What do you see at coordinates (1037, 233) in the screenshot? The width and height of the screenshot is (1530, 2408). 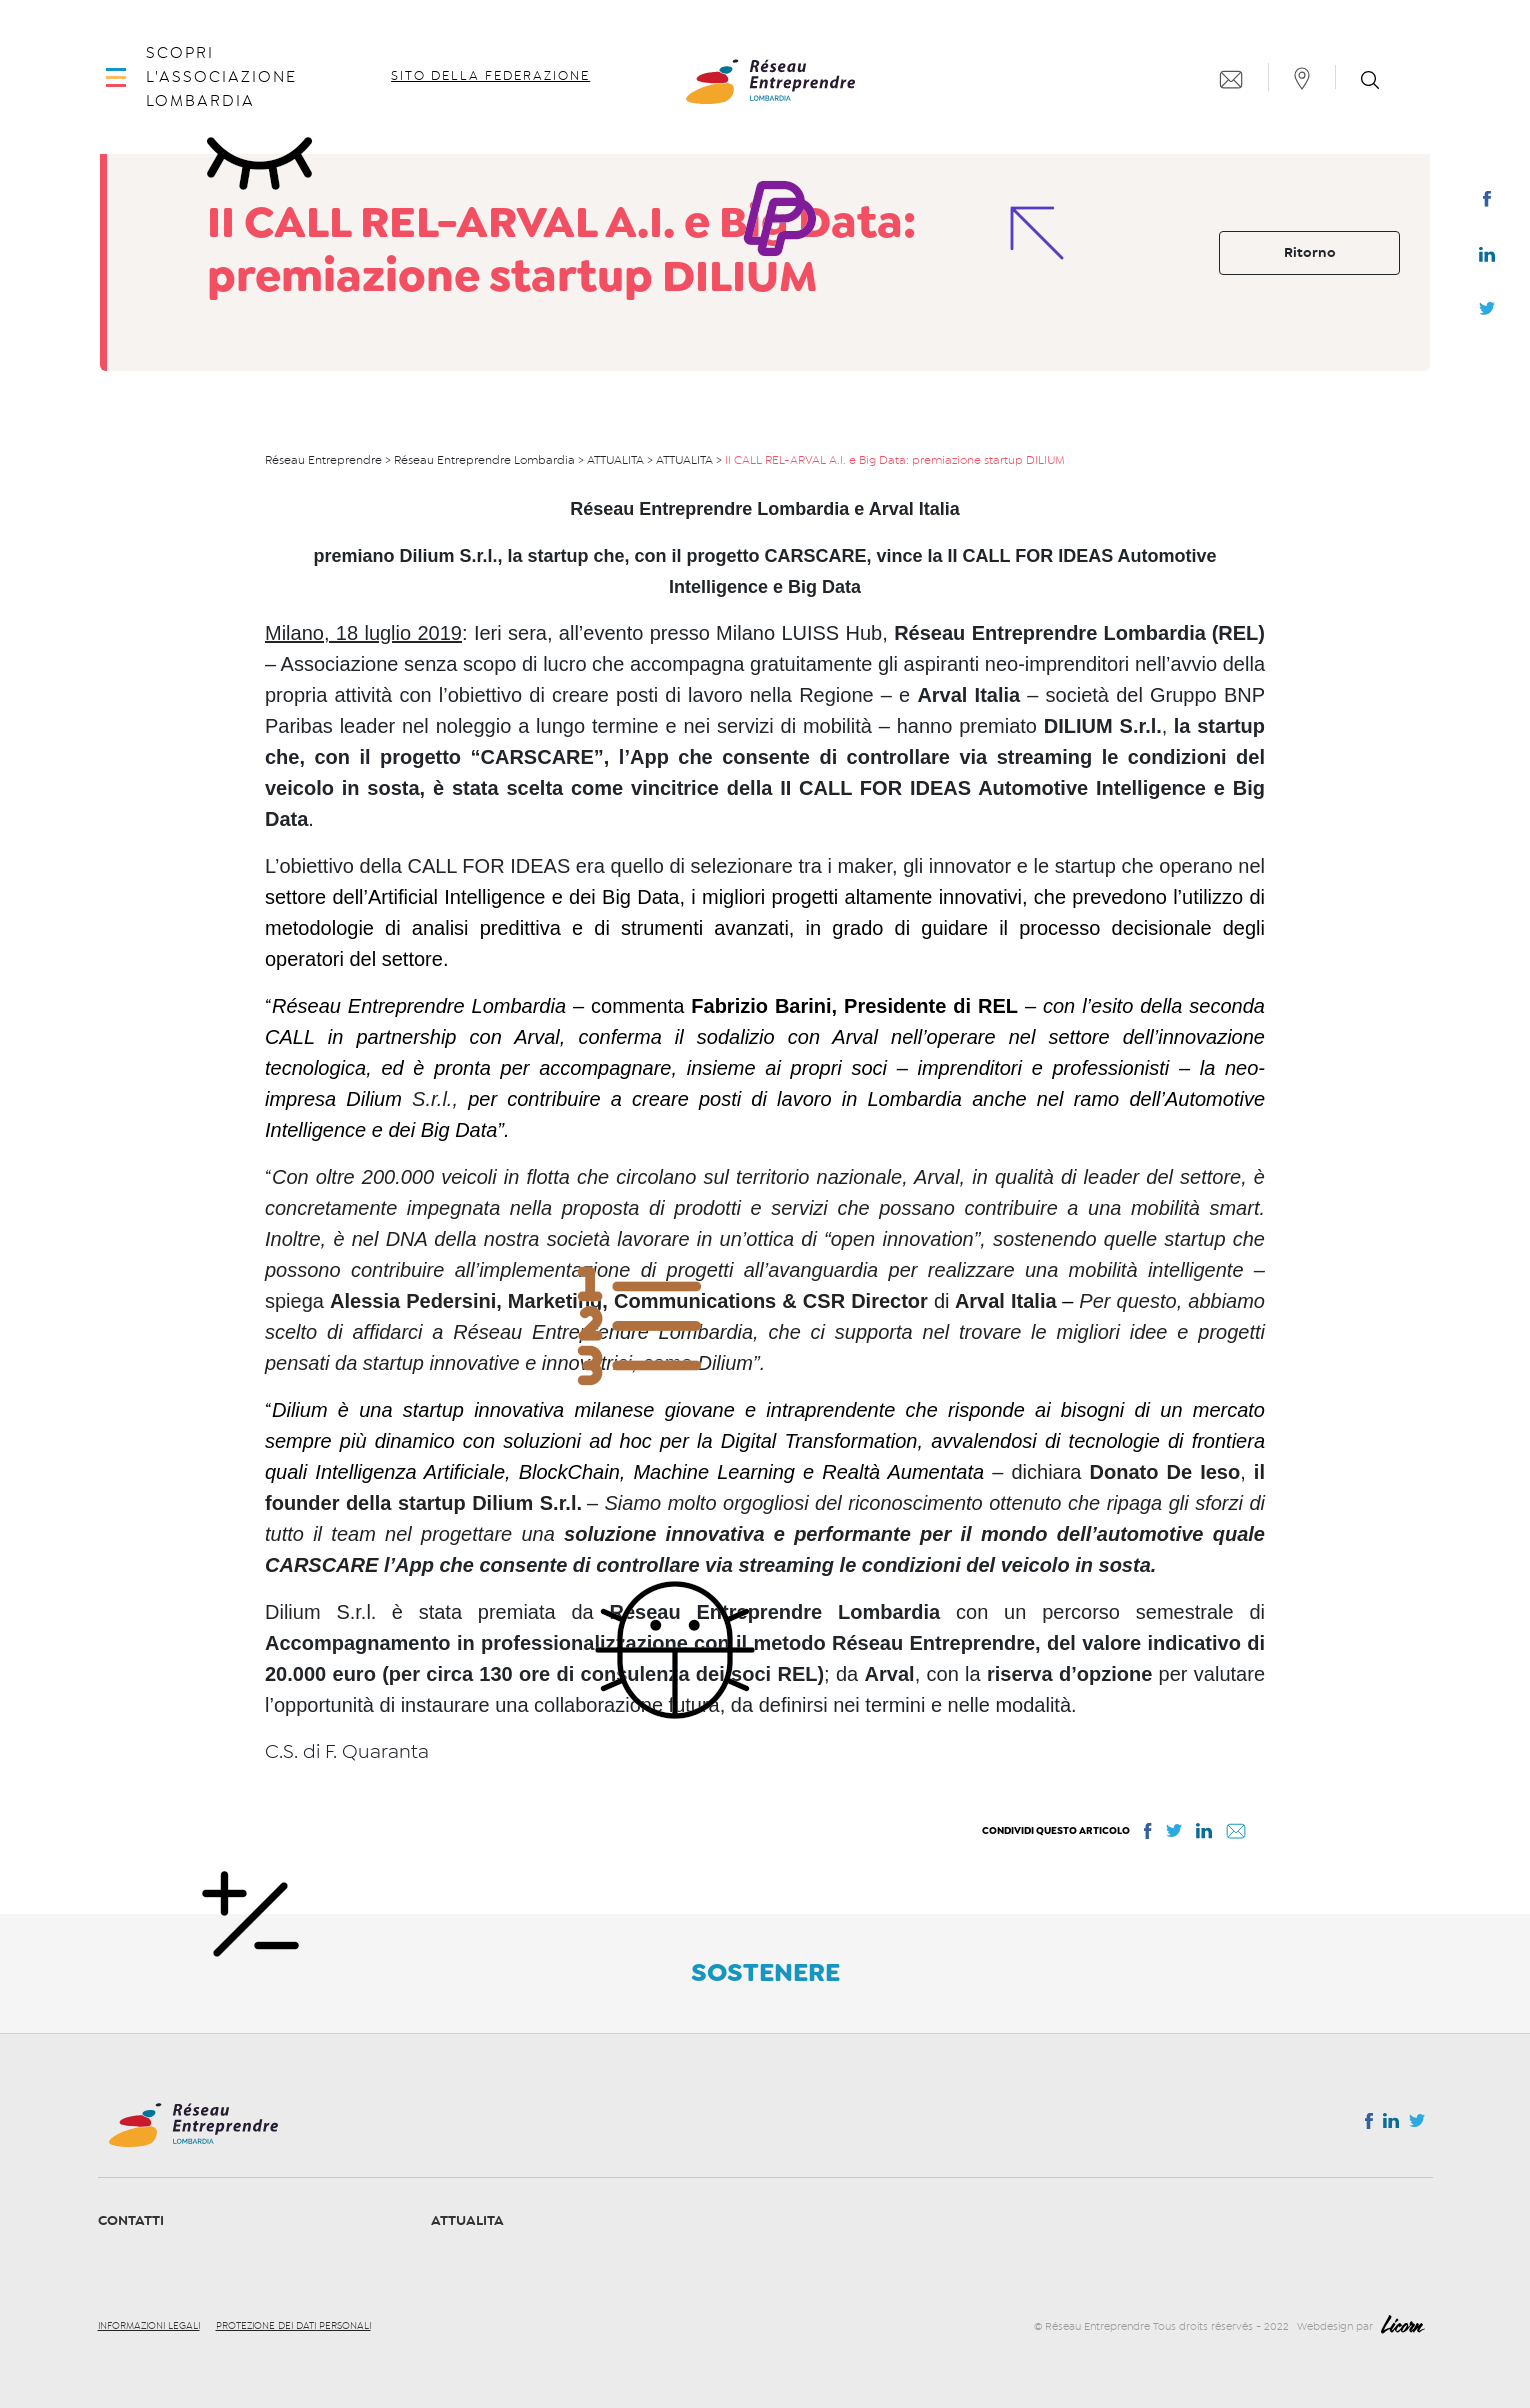 I see `navigate back to previous screen` at bounding box center [1037, 233].